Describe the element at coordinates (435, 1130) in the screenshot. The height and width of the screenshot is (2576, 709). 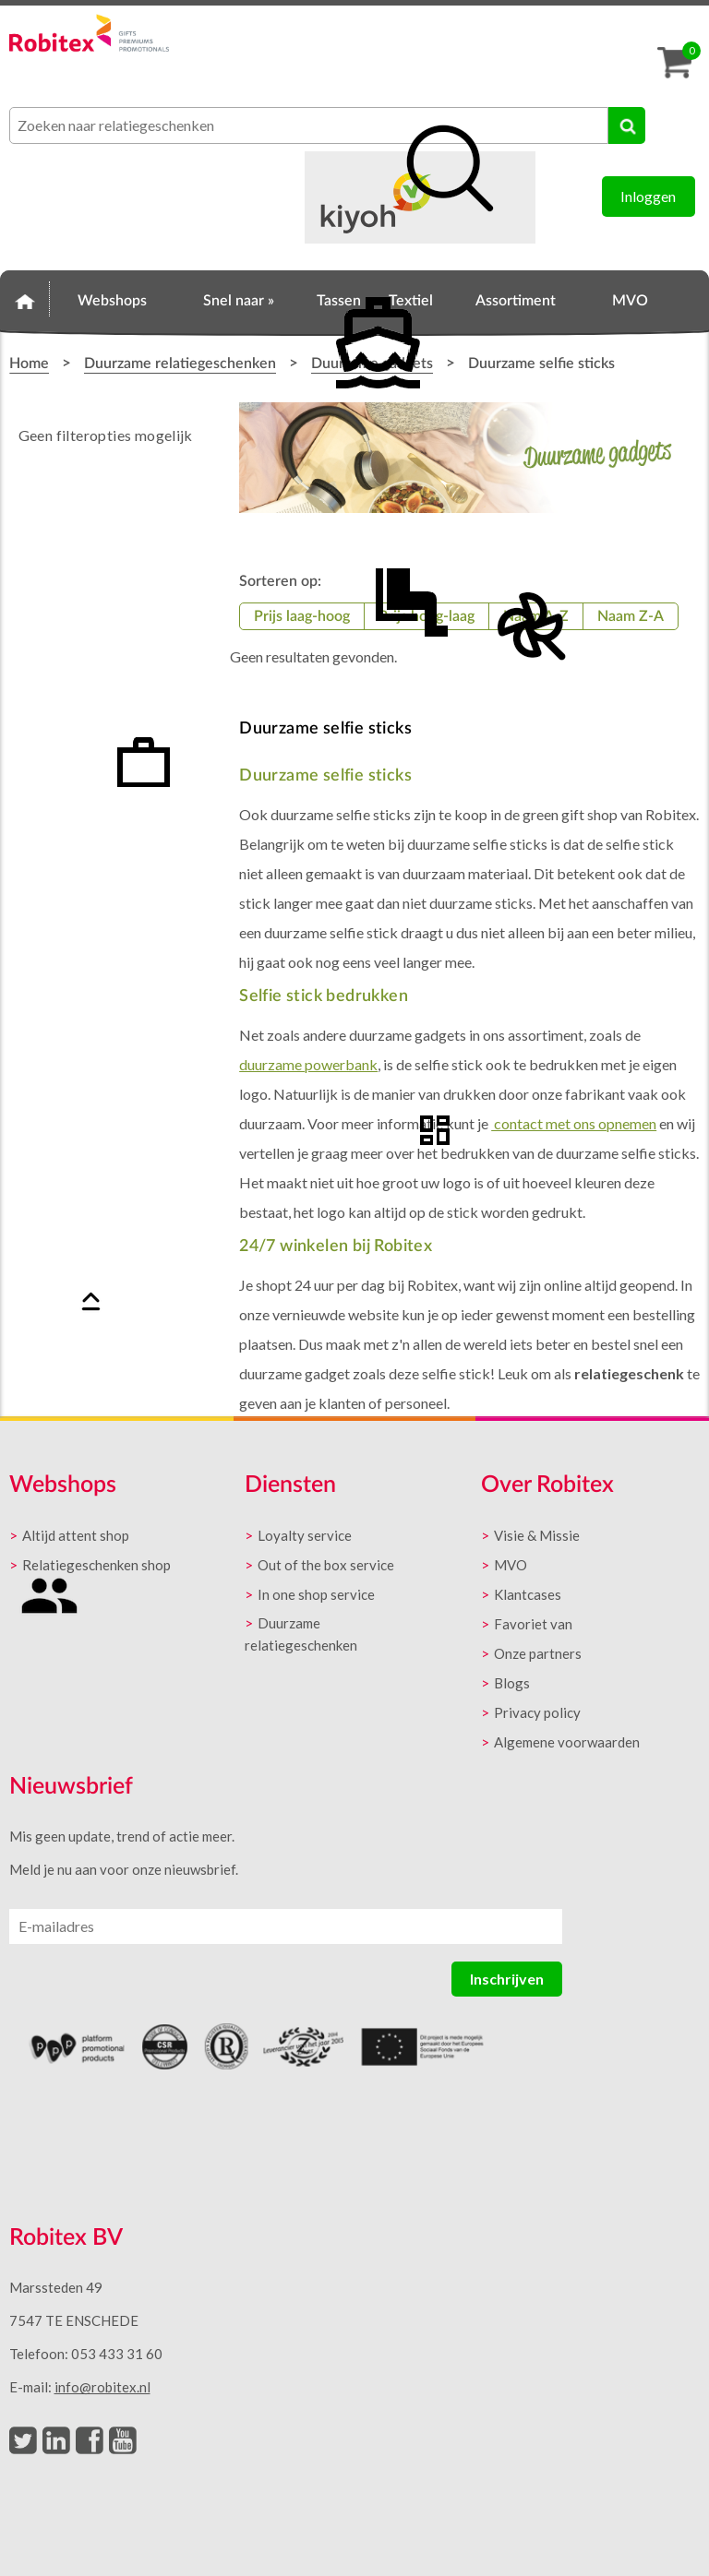
I see `access the main dashboard` at that location.